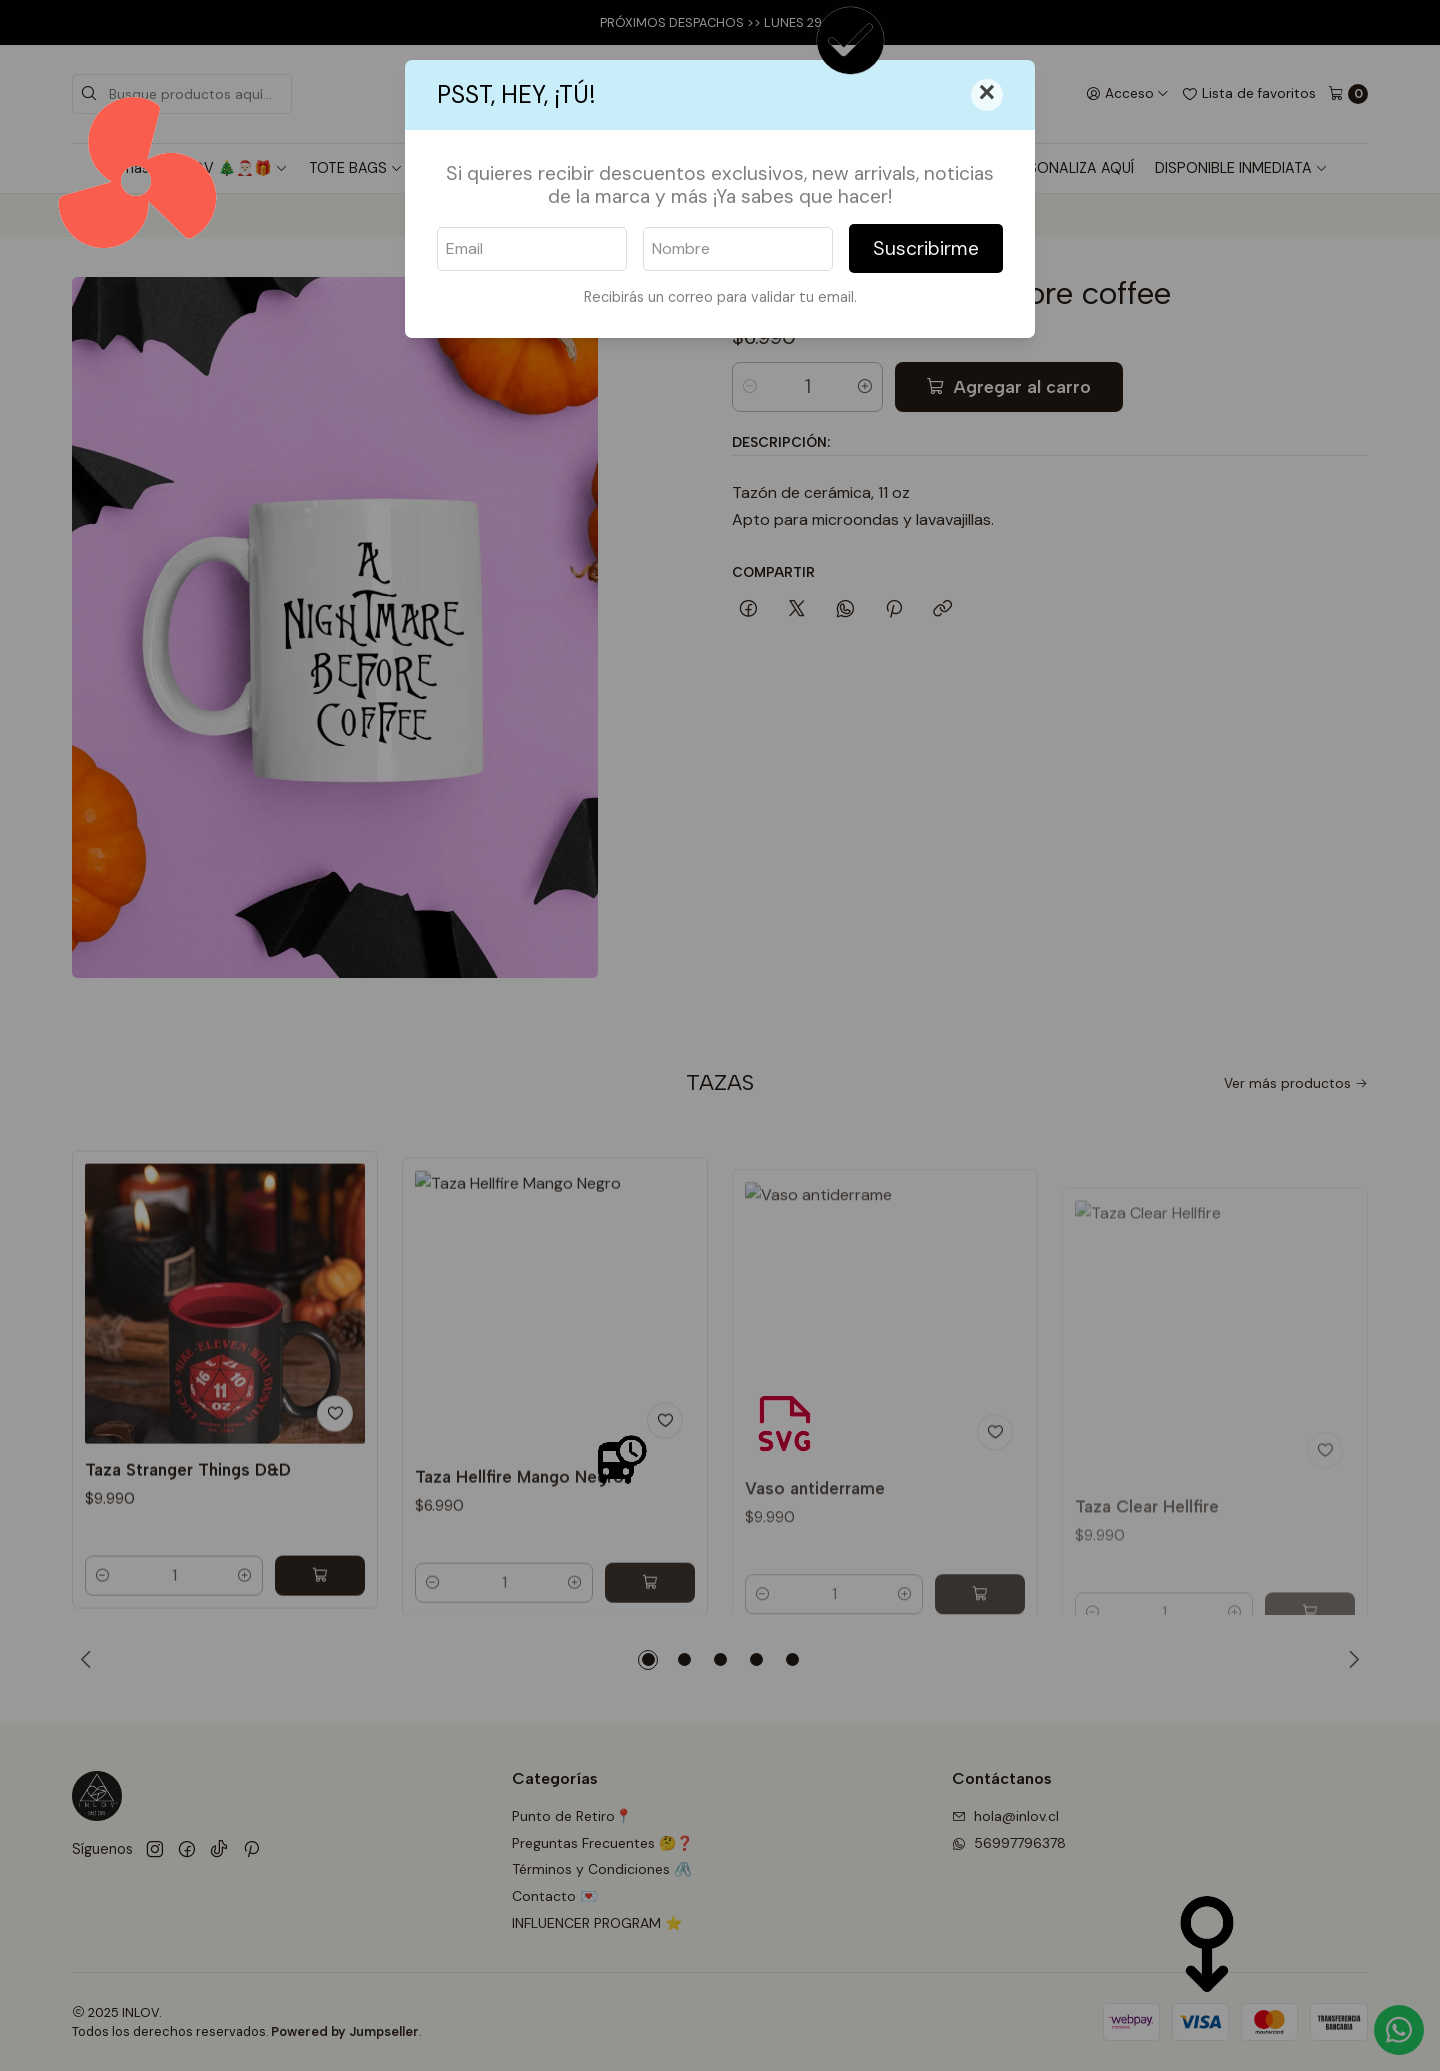 The width and height of the screenshot is (1440, 2071). What do you see at coordinates (622, 1459) in the screenshot?
I see `view bus departure times` at bounding box center [622, 1459].